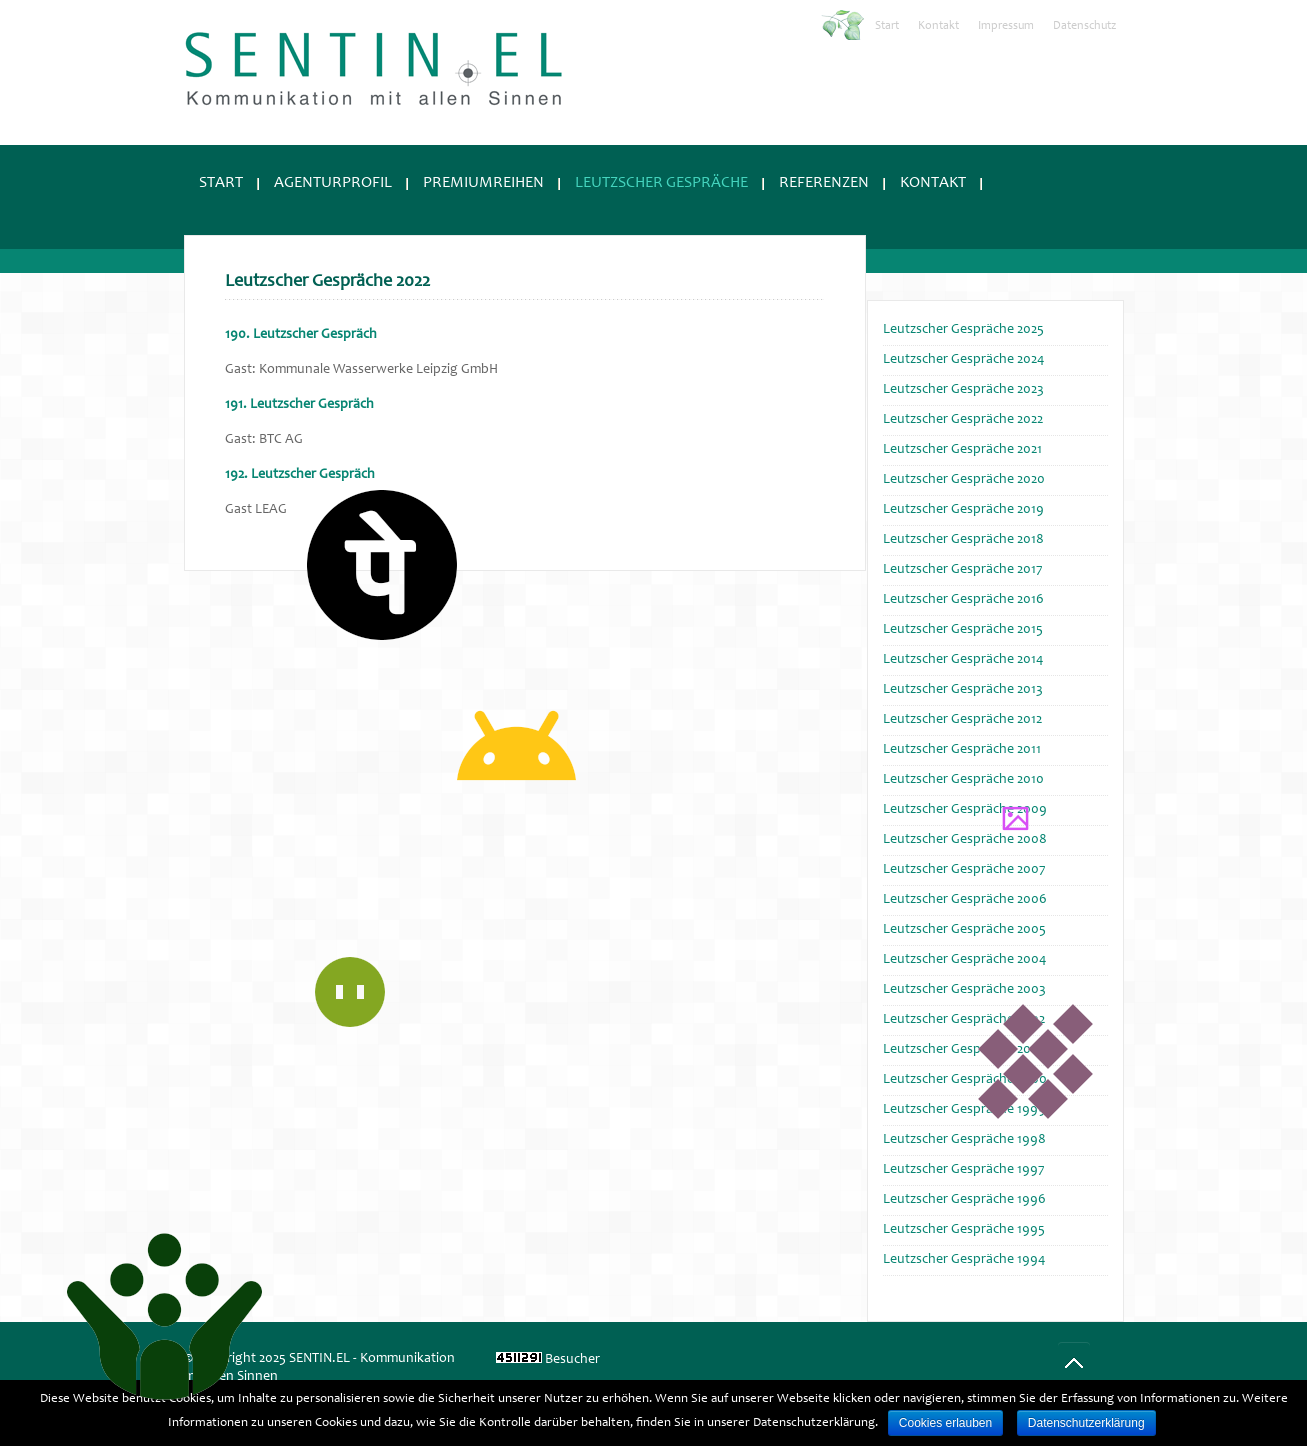 The image size is (1307, 1446). I want to click on electrical outlet or power source indicator, so click(350, 992).